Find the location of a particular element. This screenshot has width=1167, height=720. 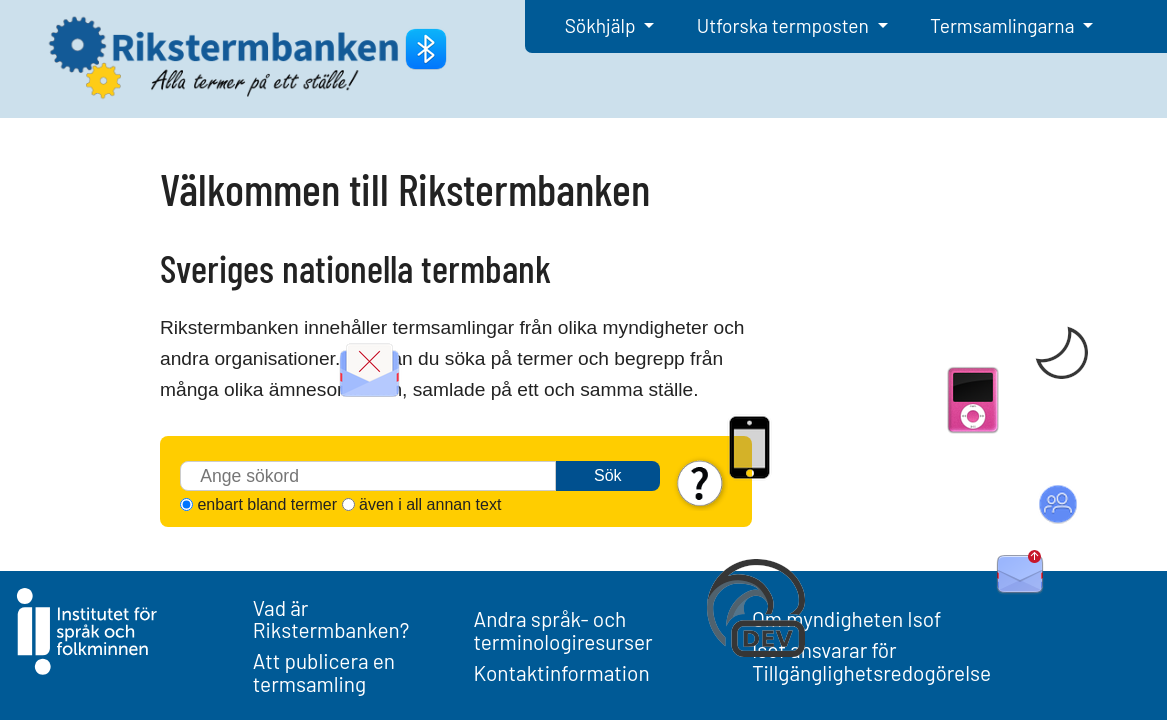

indicates half-width input mode is active in fcitx is located at coordinates (1061, 352).